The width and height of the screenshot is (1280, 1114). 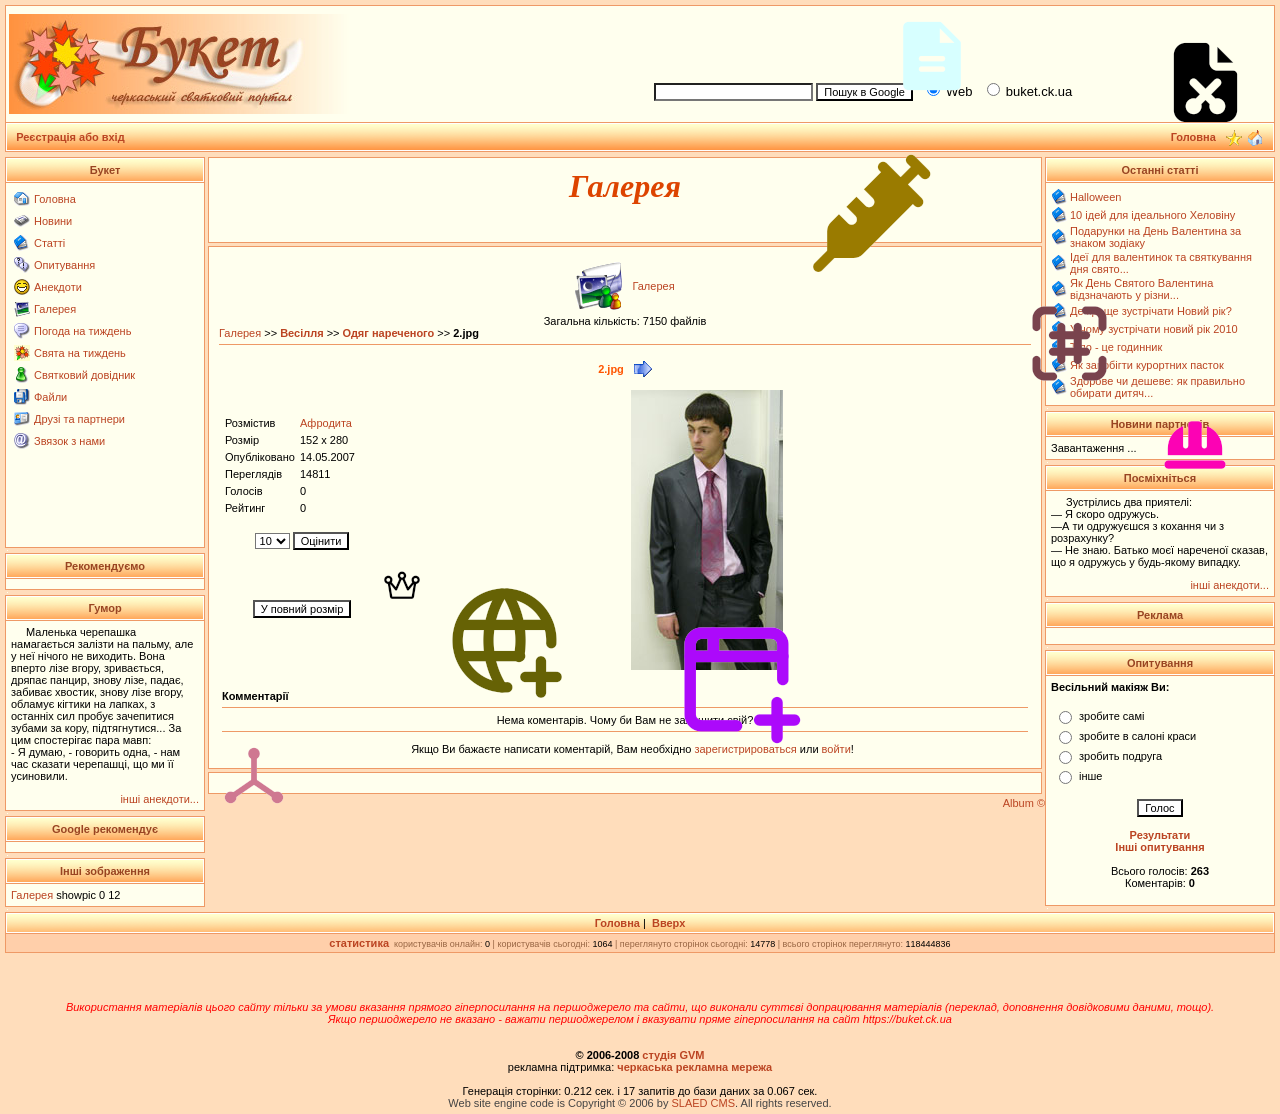 What do you see at coordinates (1195, 445) in the screenshot?
I see `access construction or building projects` at bounding box center [1195, 445].